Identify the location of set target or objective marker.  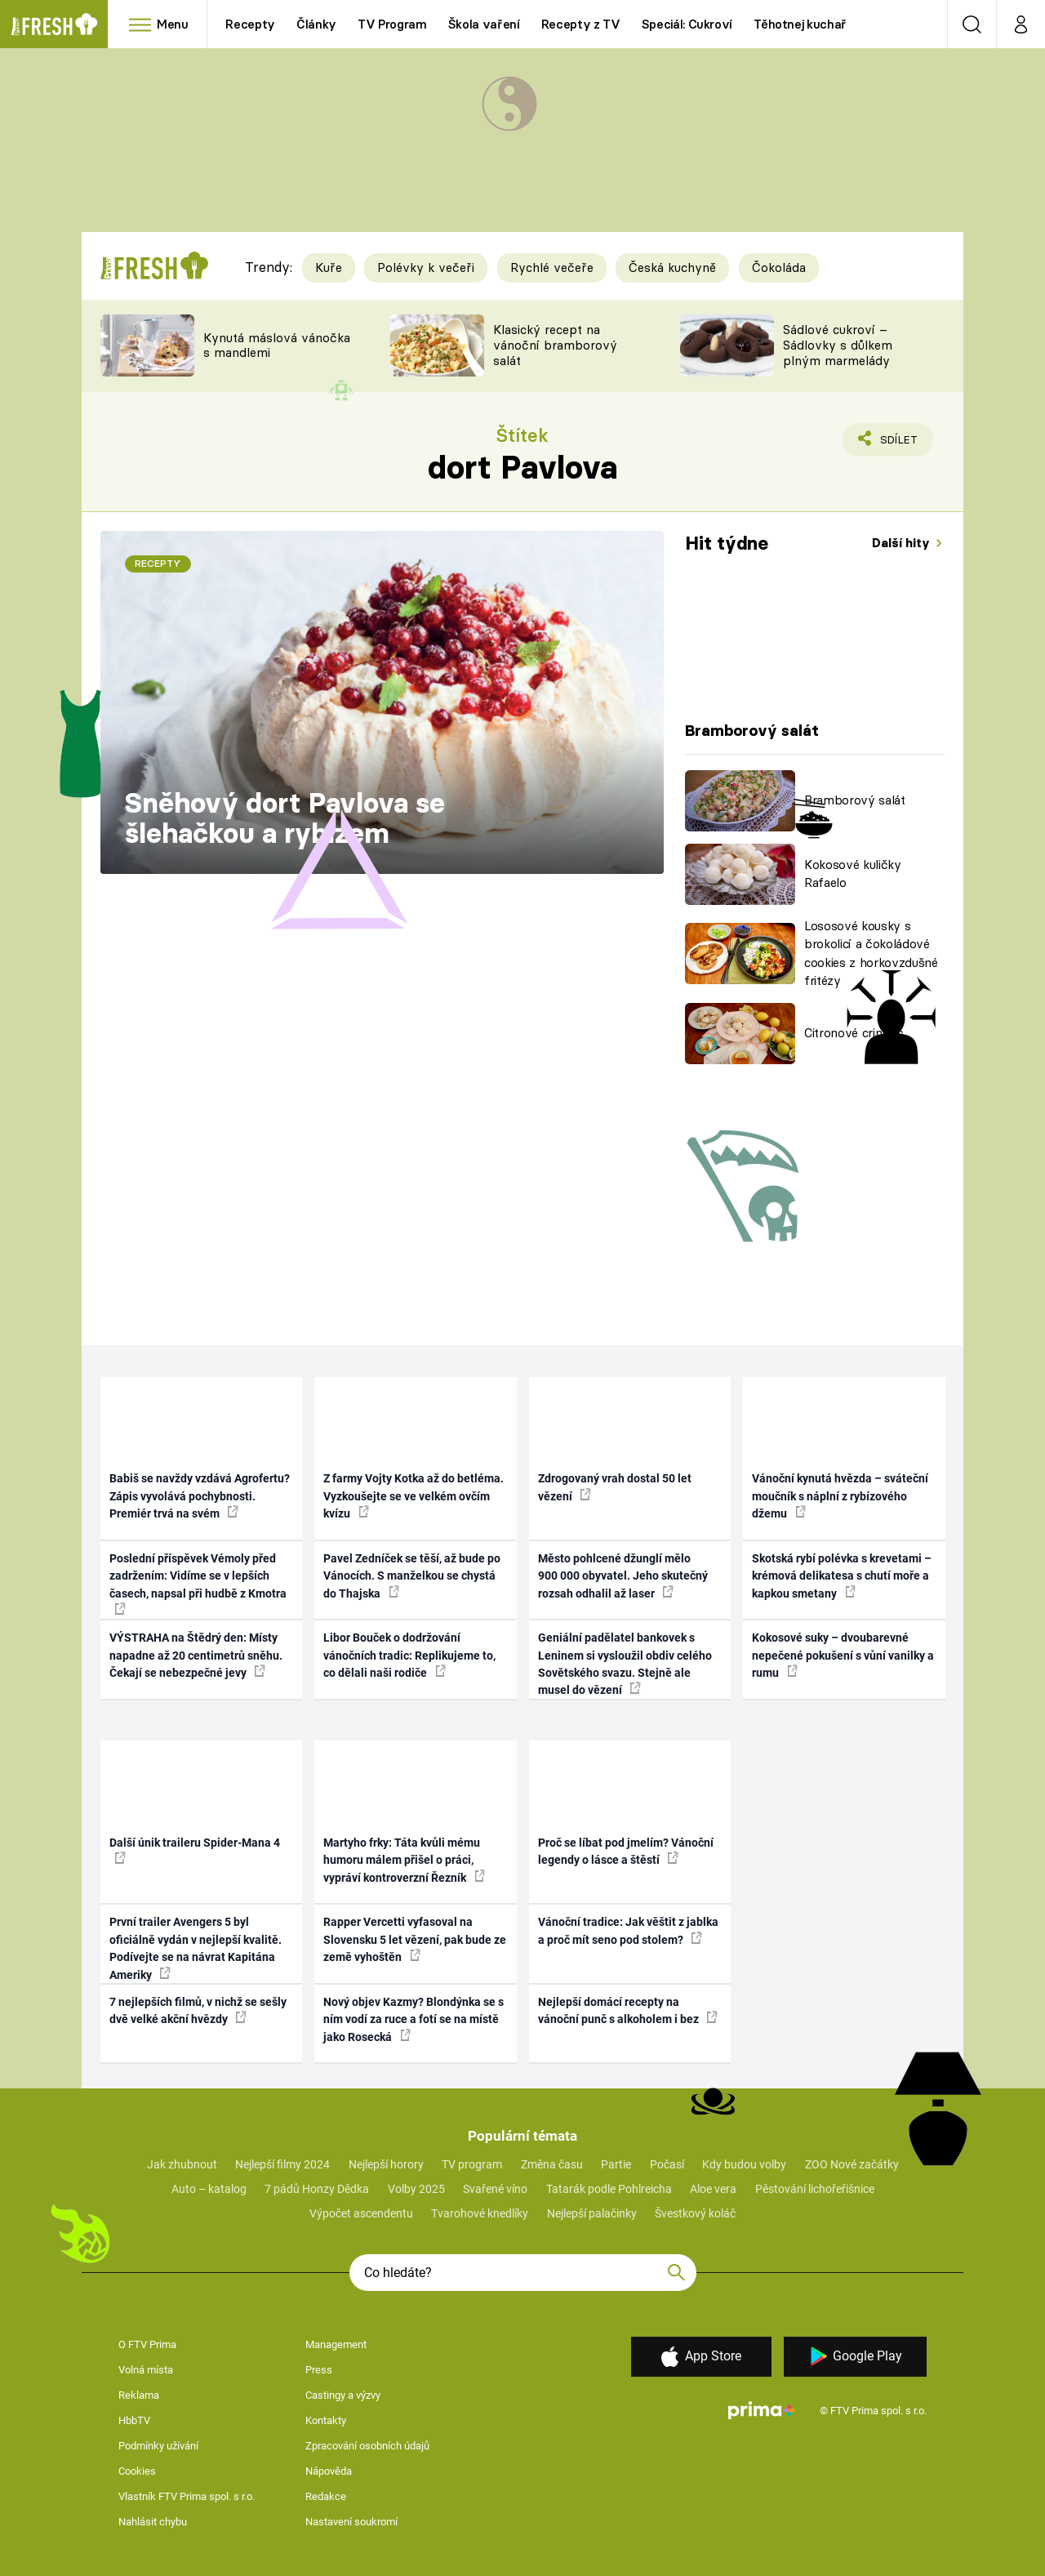
(338, 867).